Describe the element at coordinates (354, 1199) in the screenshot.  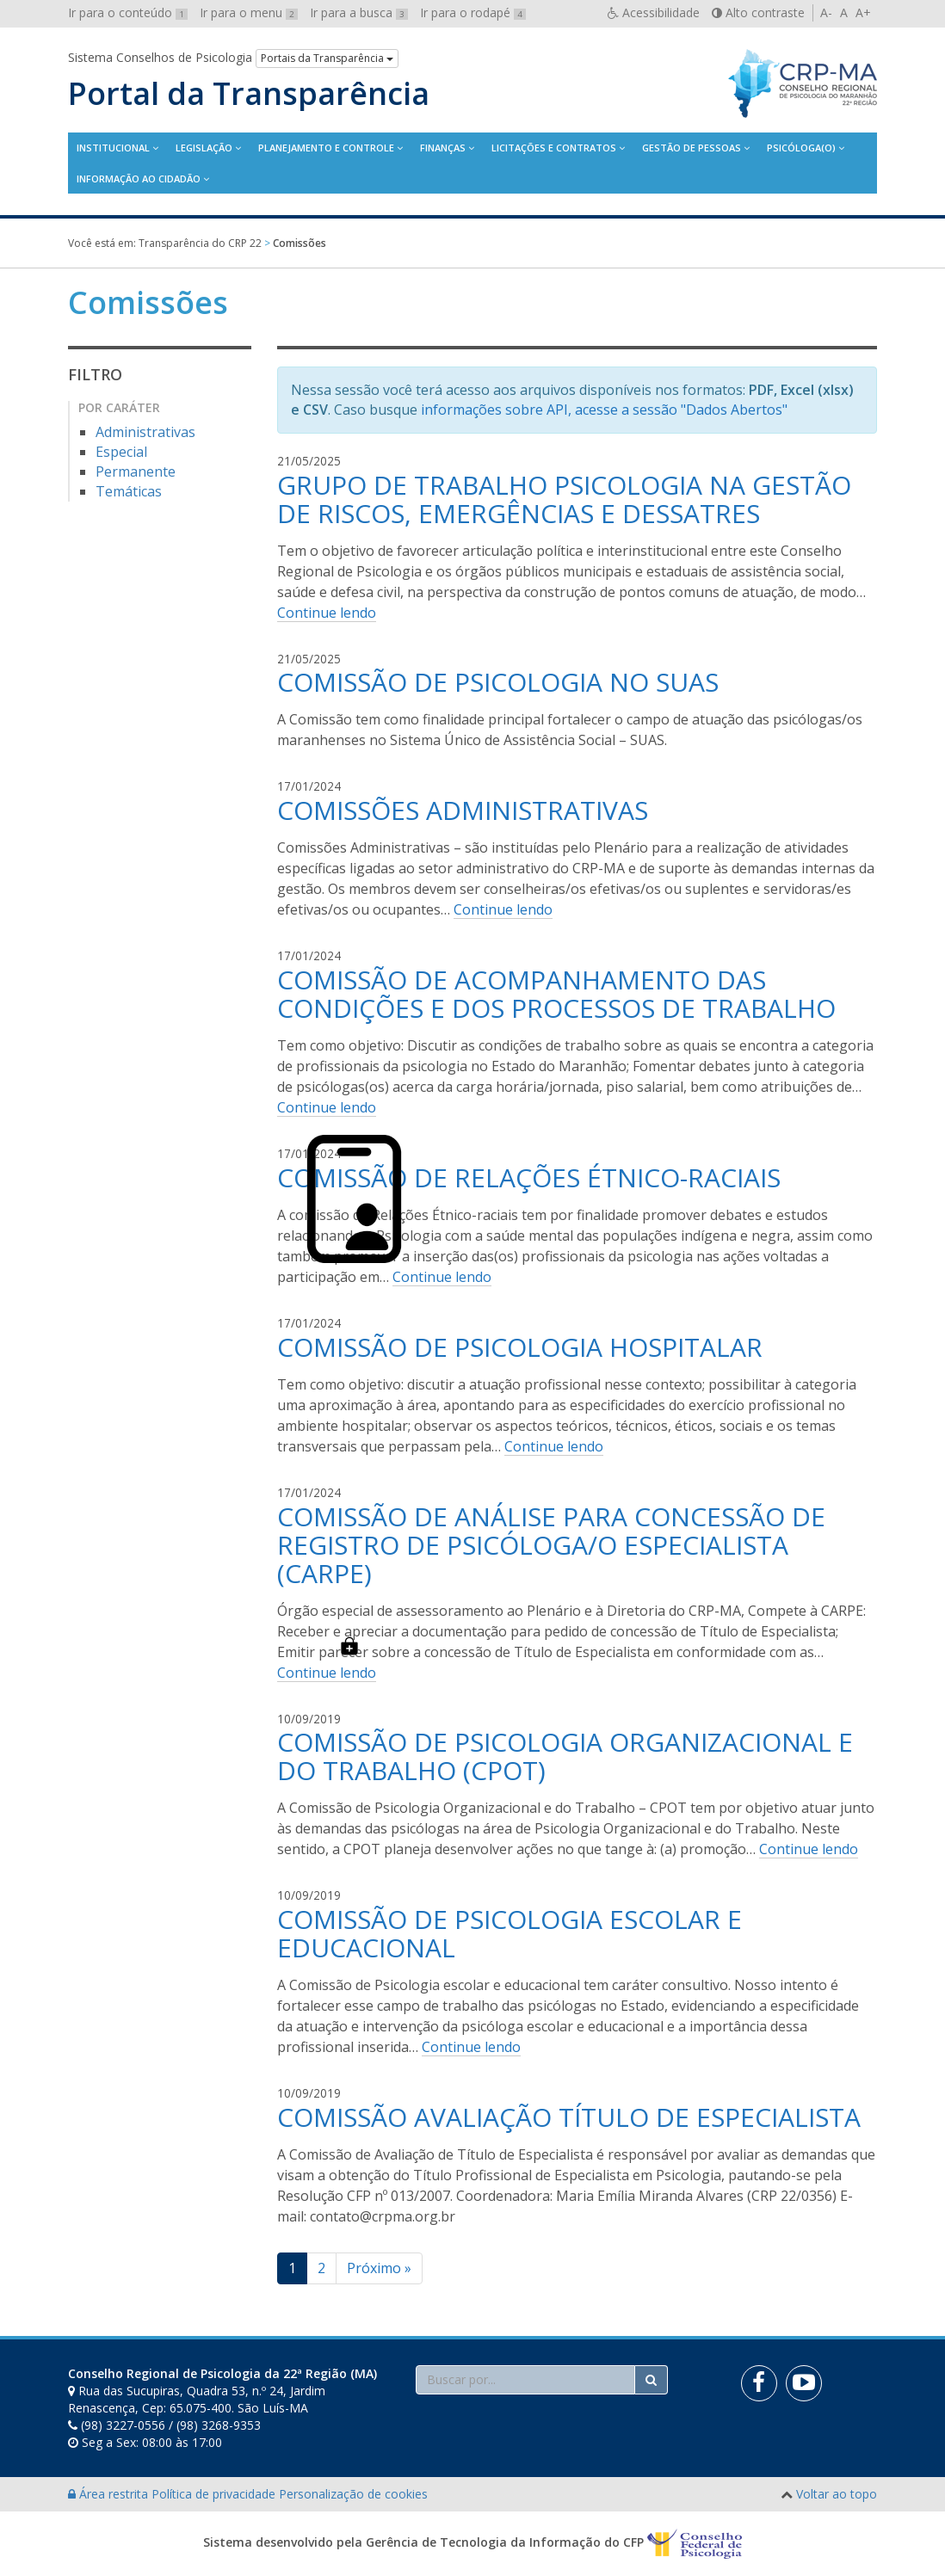
I see `view your profile or identity information` at that location.